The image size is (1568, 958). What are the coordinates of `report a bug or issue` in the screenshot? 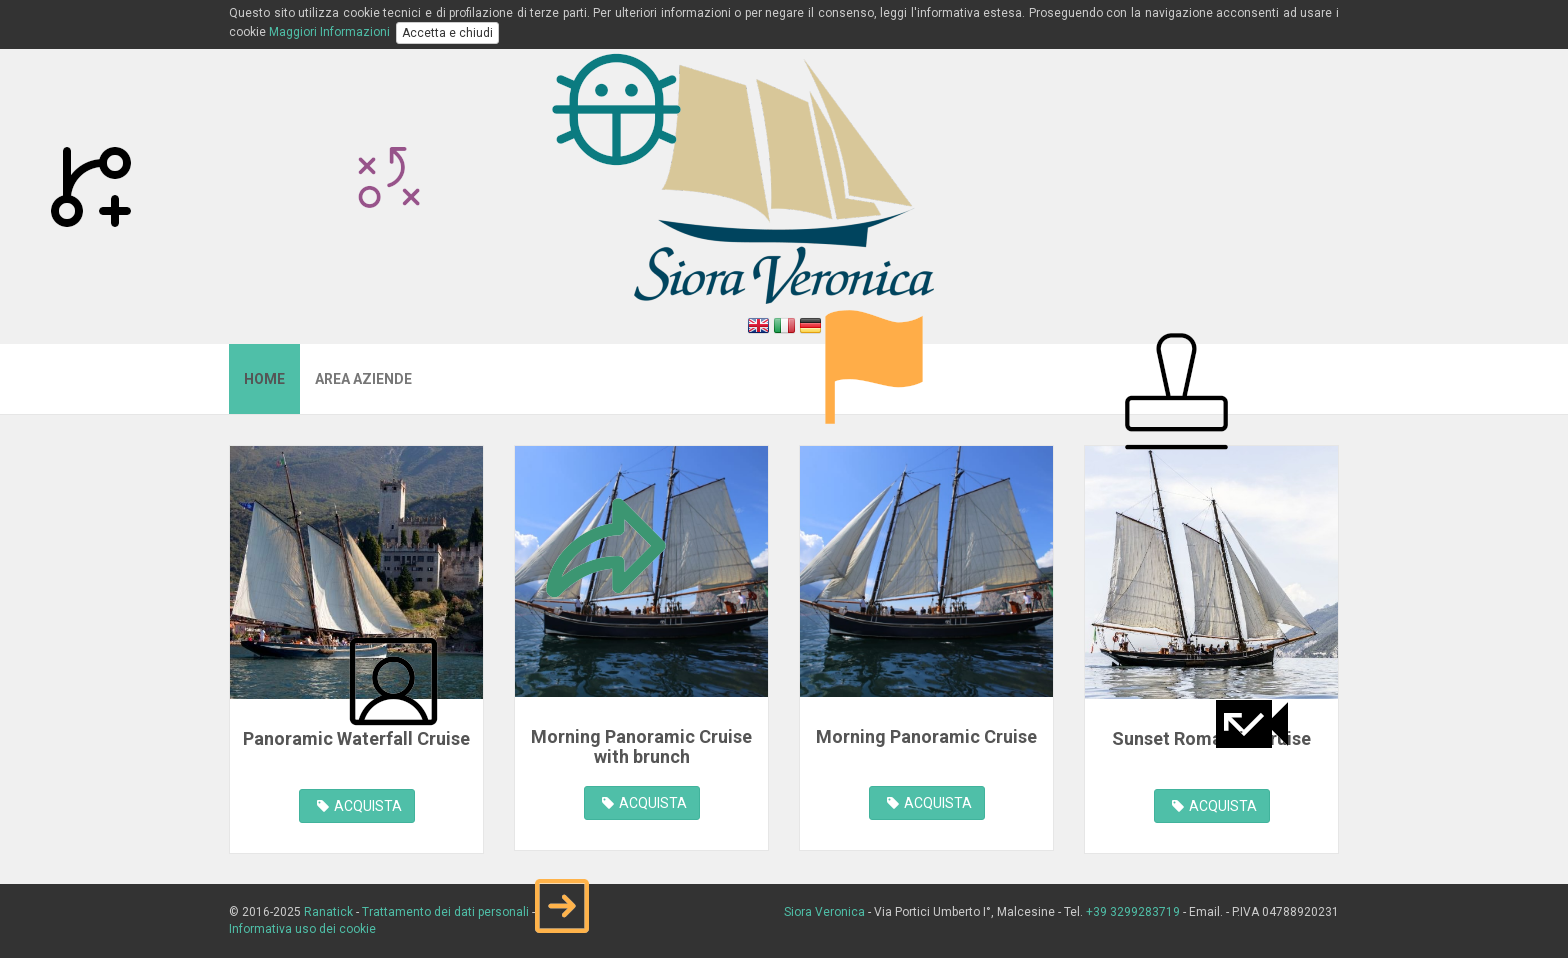 It's located at (616, 109).